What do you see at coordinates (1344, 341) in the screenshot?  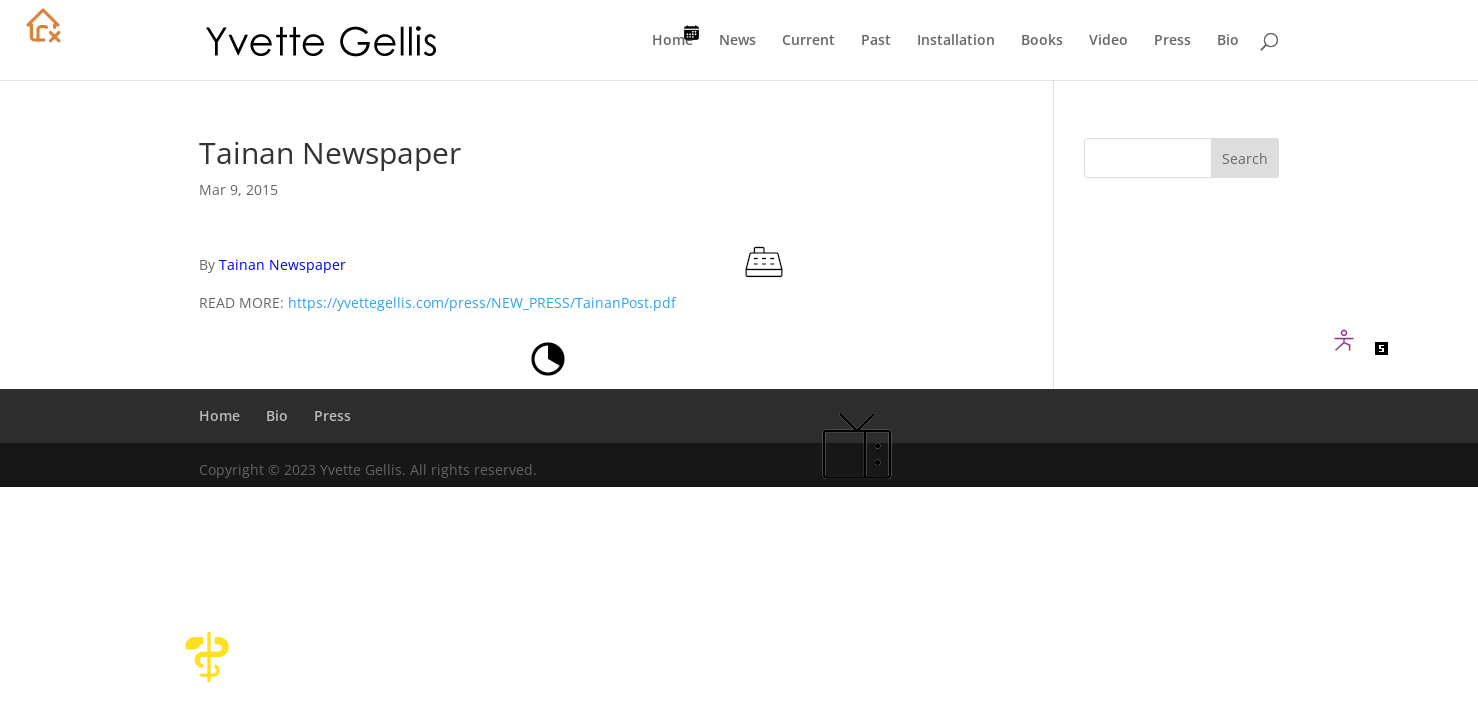 I see `access tai chi or meditation exercises` at bounding box center [1344, 341].